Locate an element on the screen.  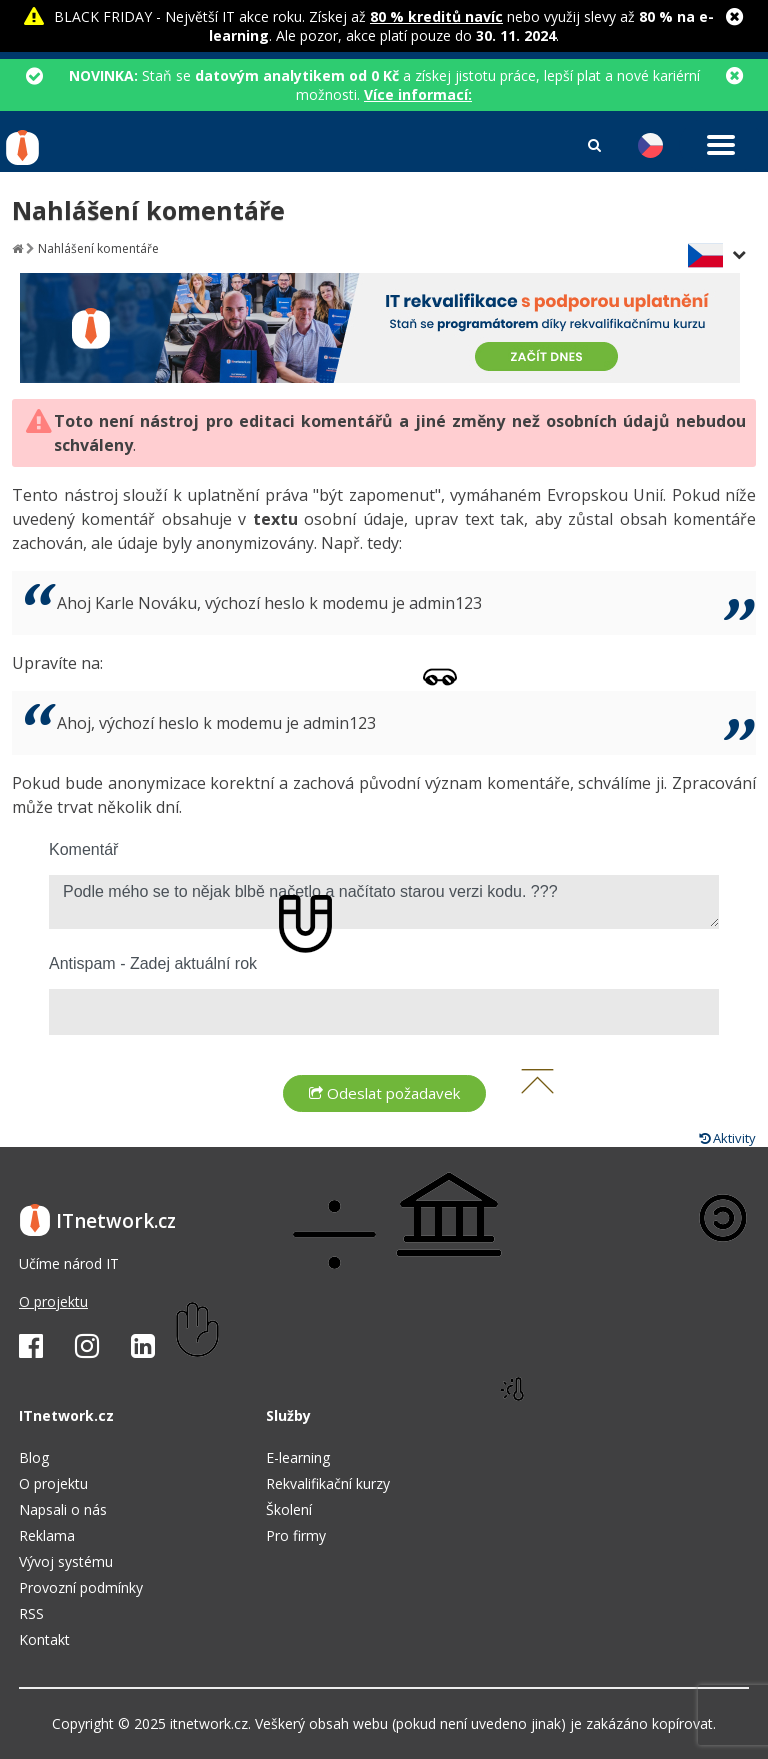
view current outdoor temperature is located at coordinates (512, 1389).